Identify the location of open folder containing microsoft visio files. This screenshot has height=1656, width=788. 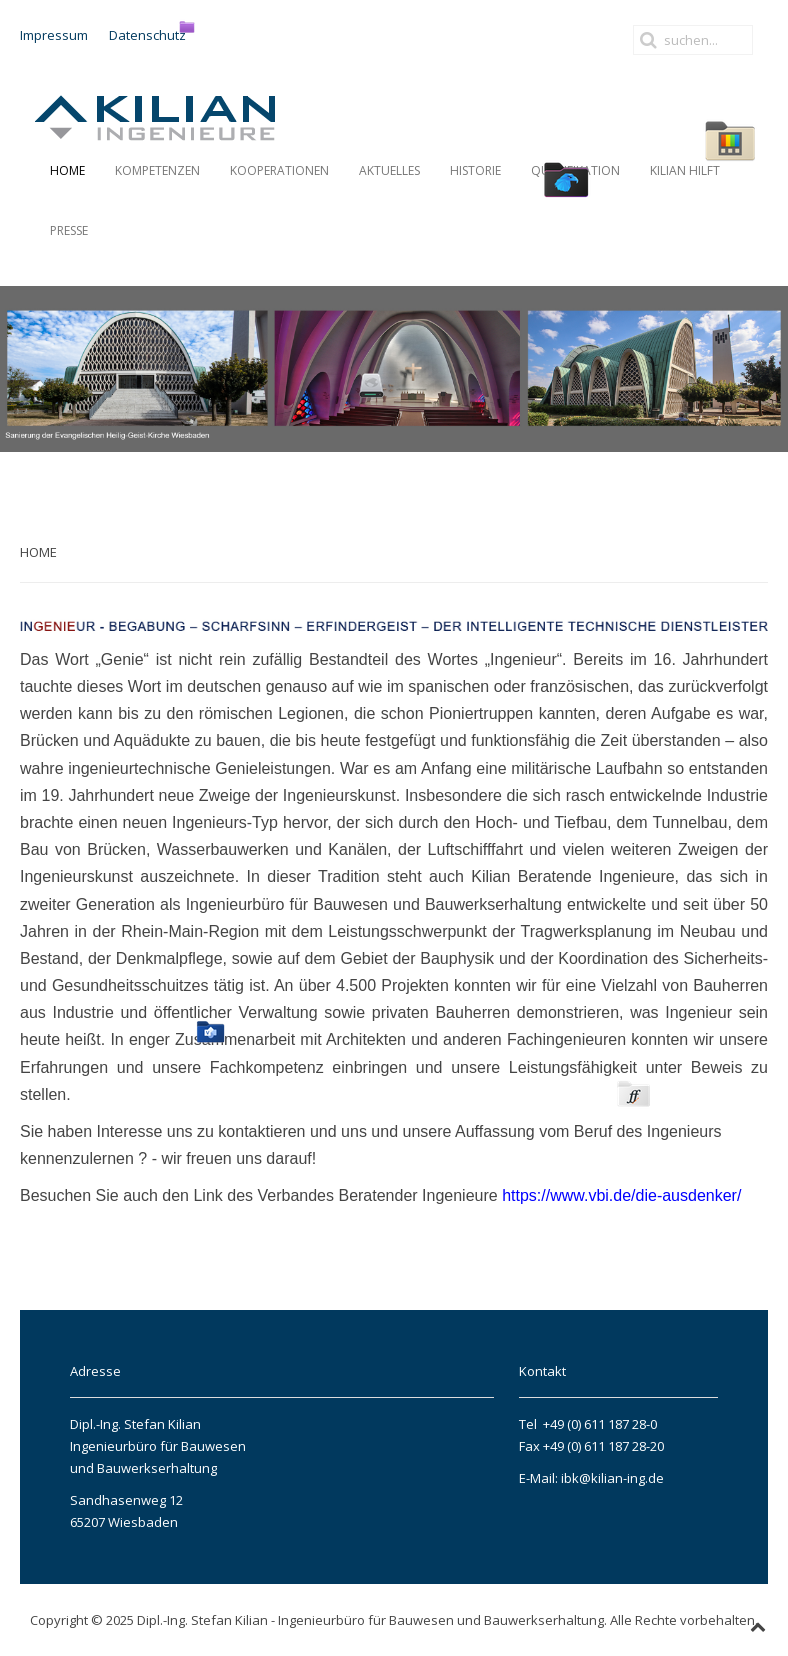
(210, 1032).